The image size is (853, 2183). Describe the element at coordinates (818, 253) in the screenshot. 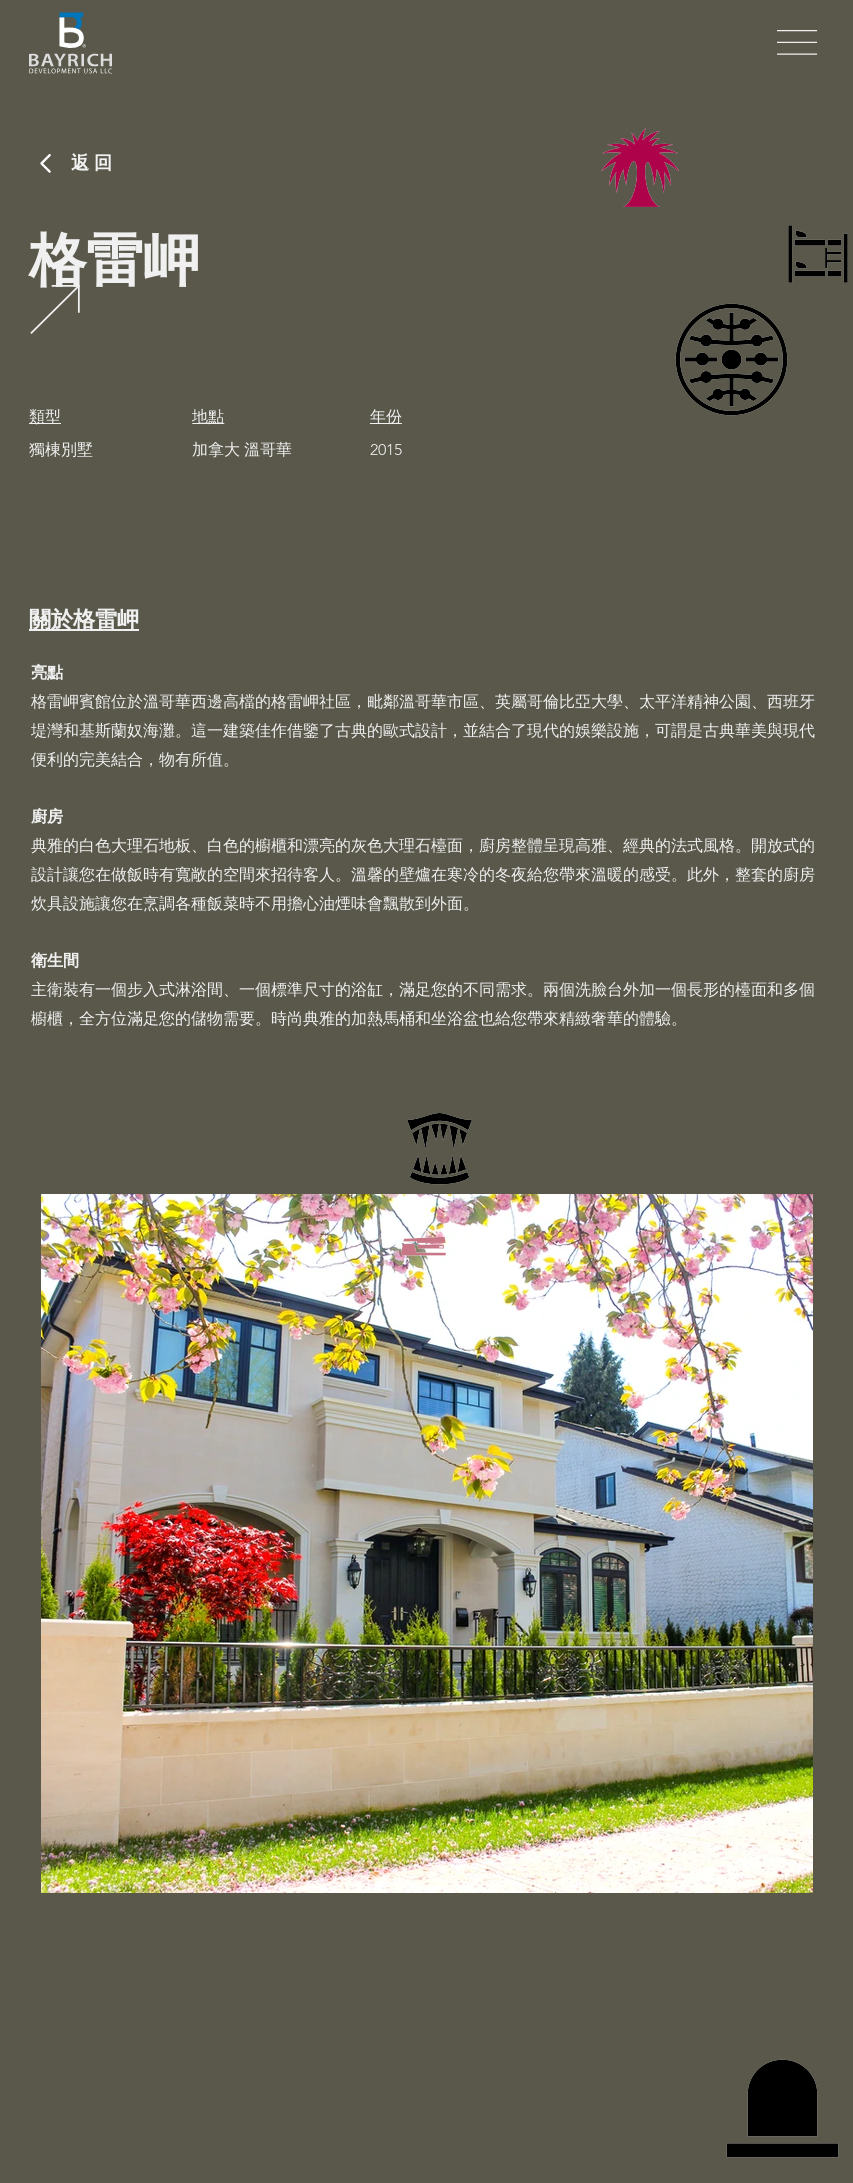

I see `view shared room or dormitory accommodations` at that location.